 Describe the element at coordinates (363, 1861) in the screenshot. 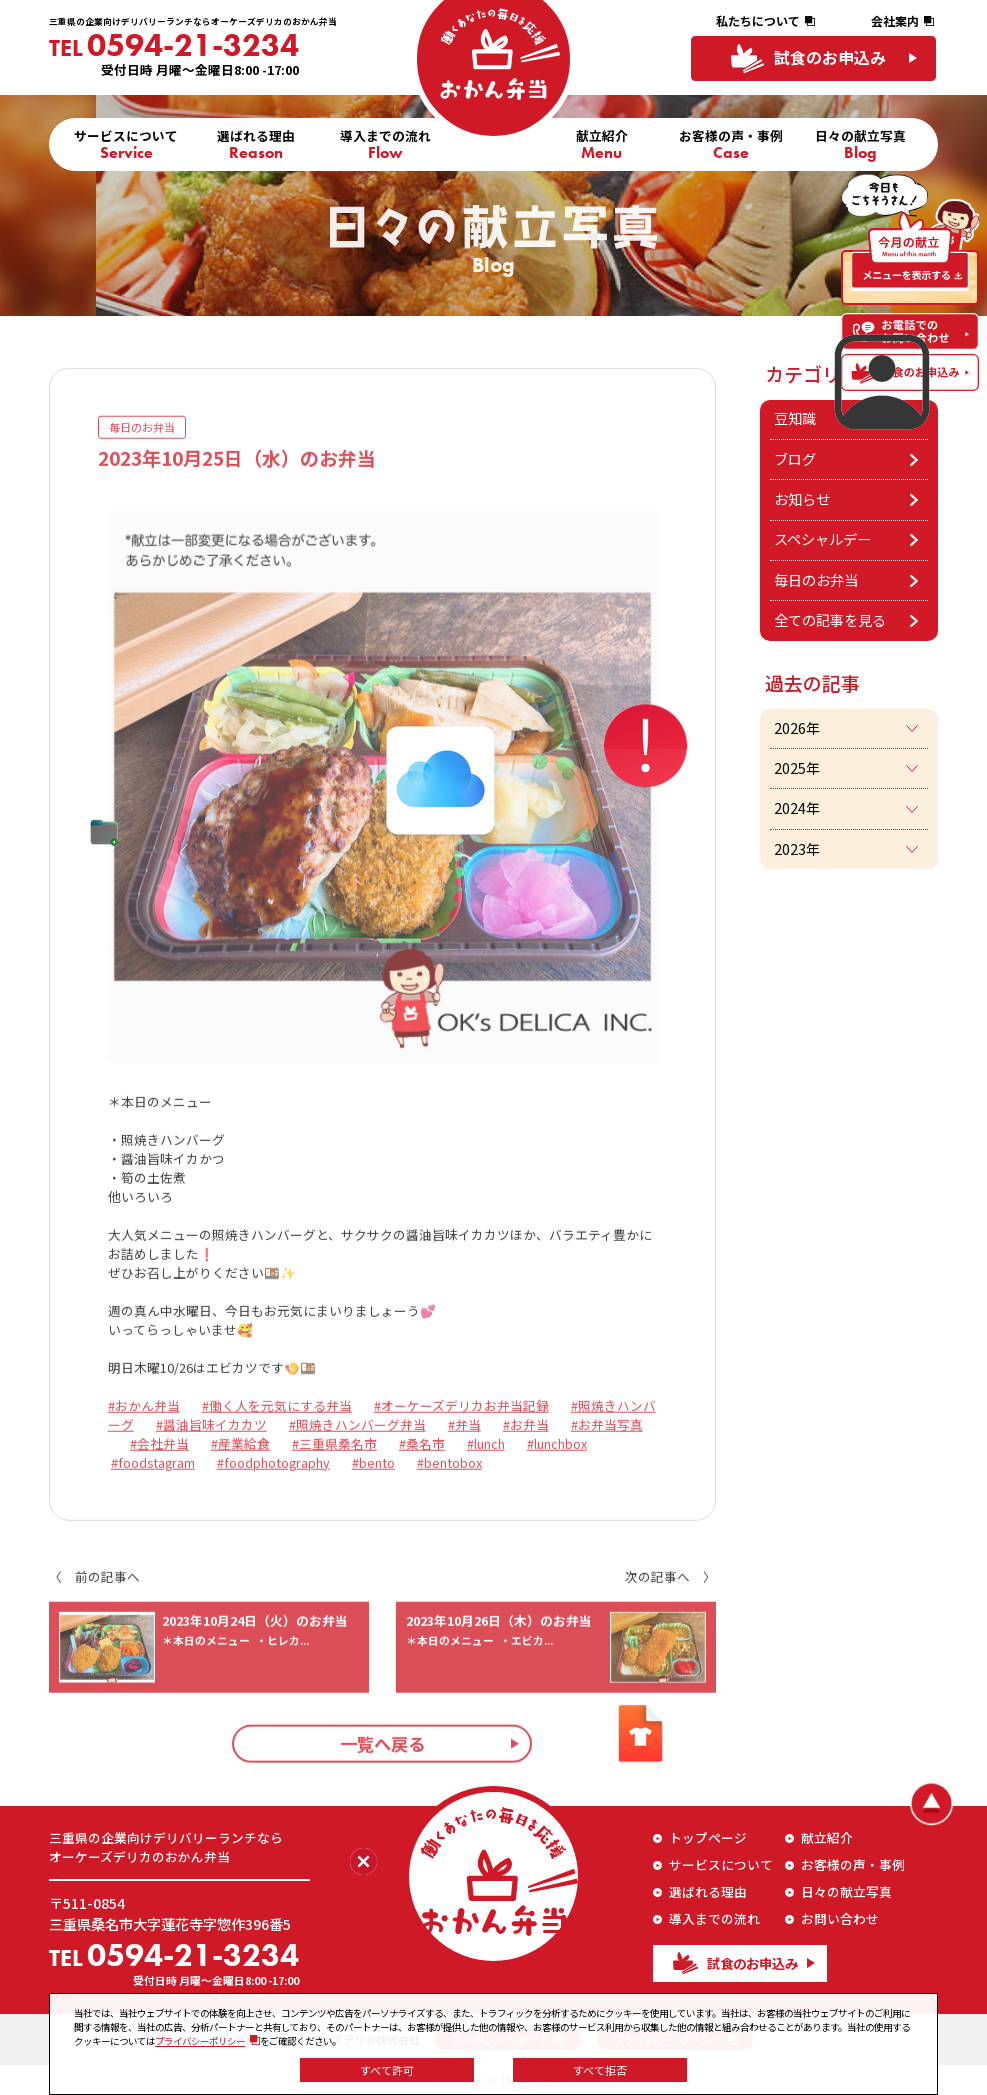

I see `stop or cancel the current action` at that location.